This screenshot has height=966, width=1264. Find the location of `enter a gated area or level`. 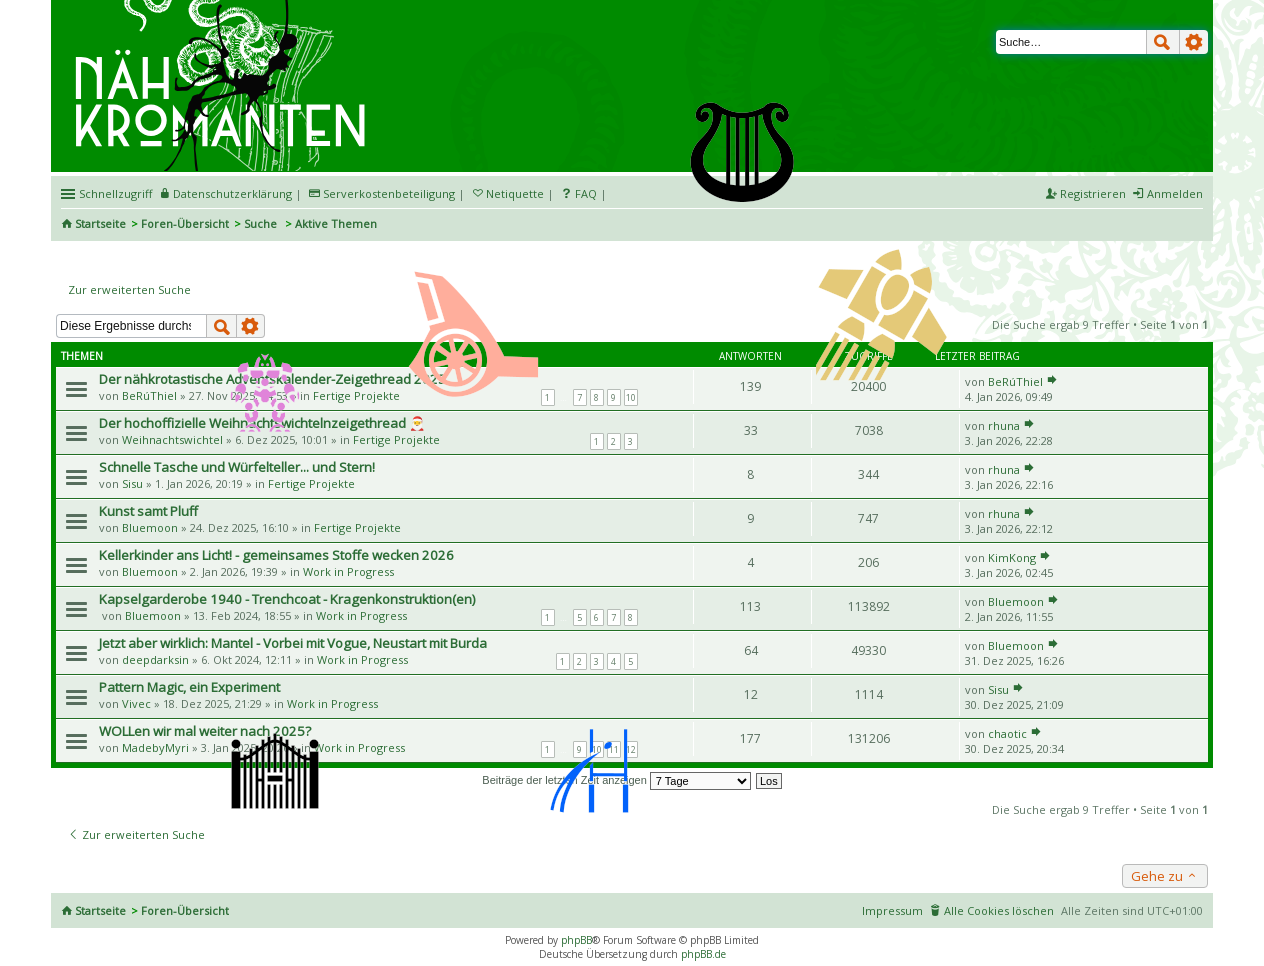

enter a gated area or level is located at coordinates (275, 765).